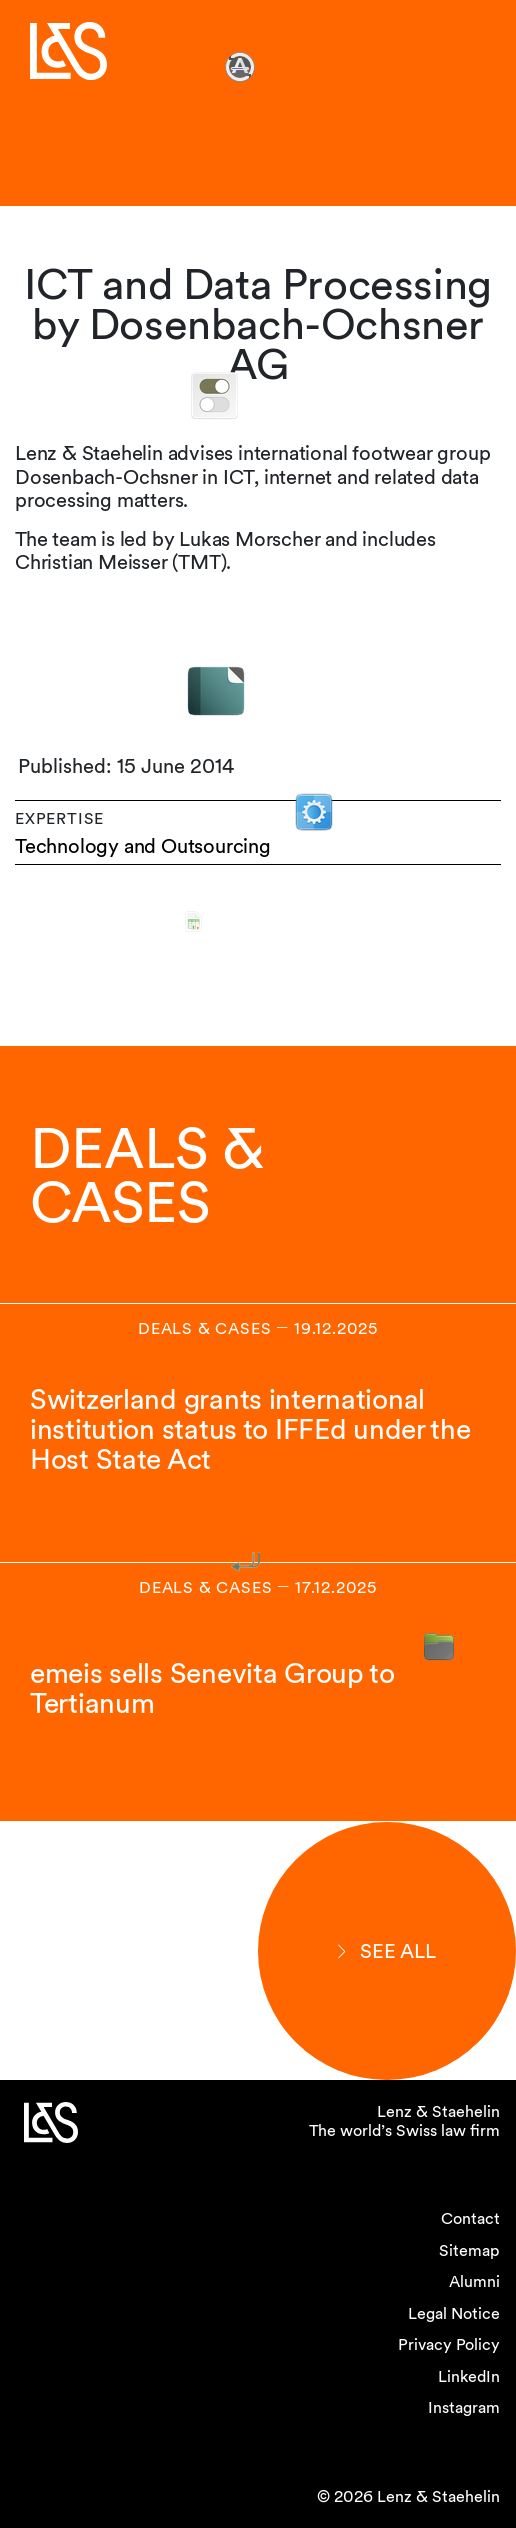  What do you see at coordinates (216, 689) in the screenshot?
I see `change desktop wallpaper settings` at bounding box center [216, 689].